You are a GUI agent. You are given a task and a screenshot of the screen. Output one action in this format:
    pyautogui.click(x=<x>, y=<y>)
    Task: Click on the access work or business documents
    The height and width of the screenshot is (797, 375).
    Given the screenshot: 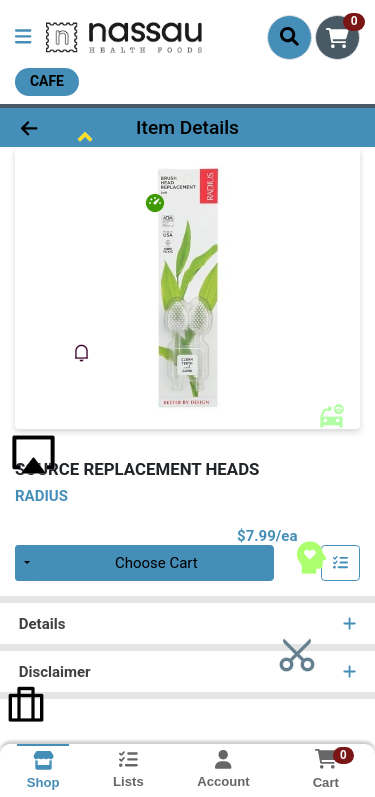 What is the action you would take?
    pyautogui.click(x=26, y=706)
    